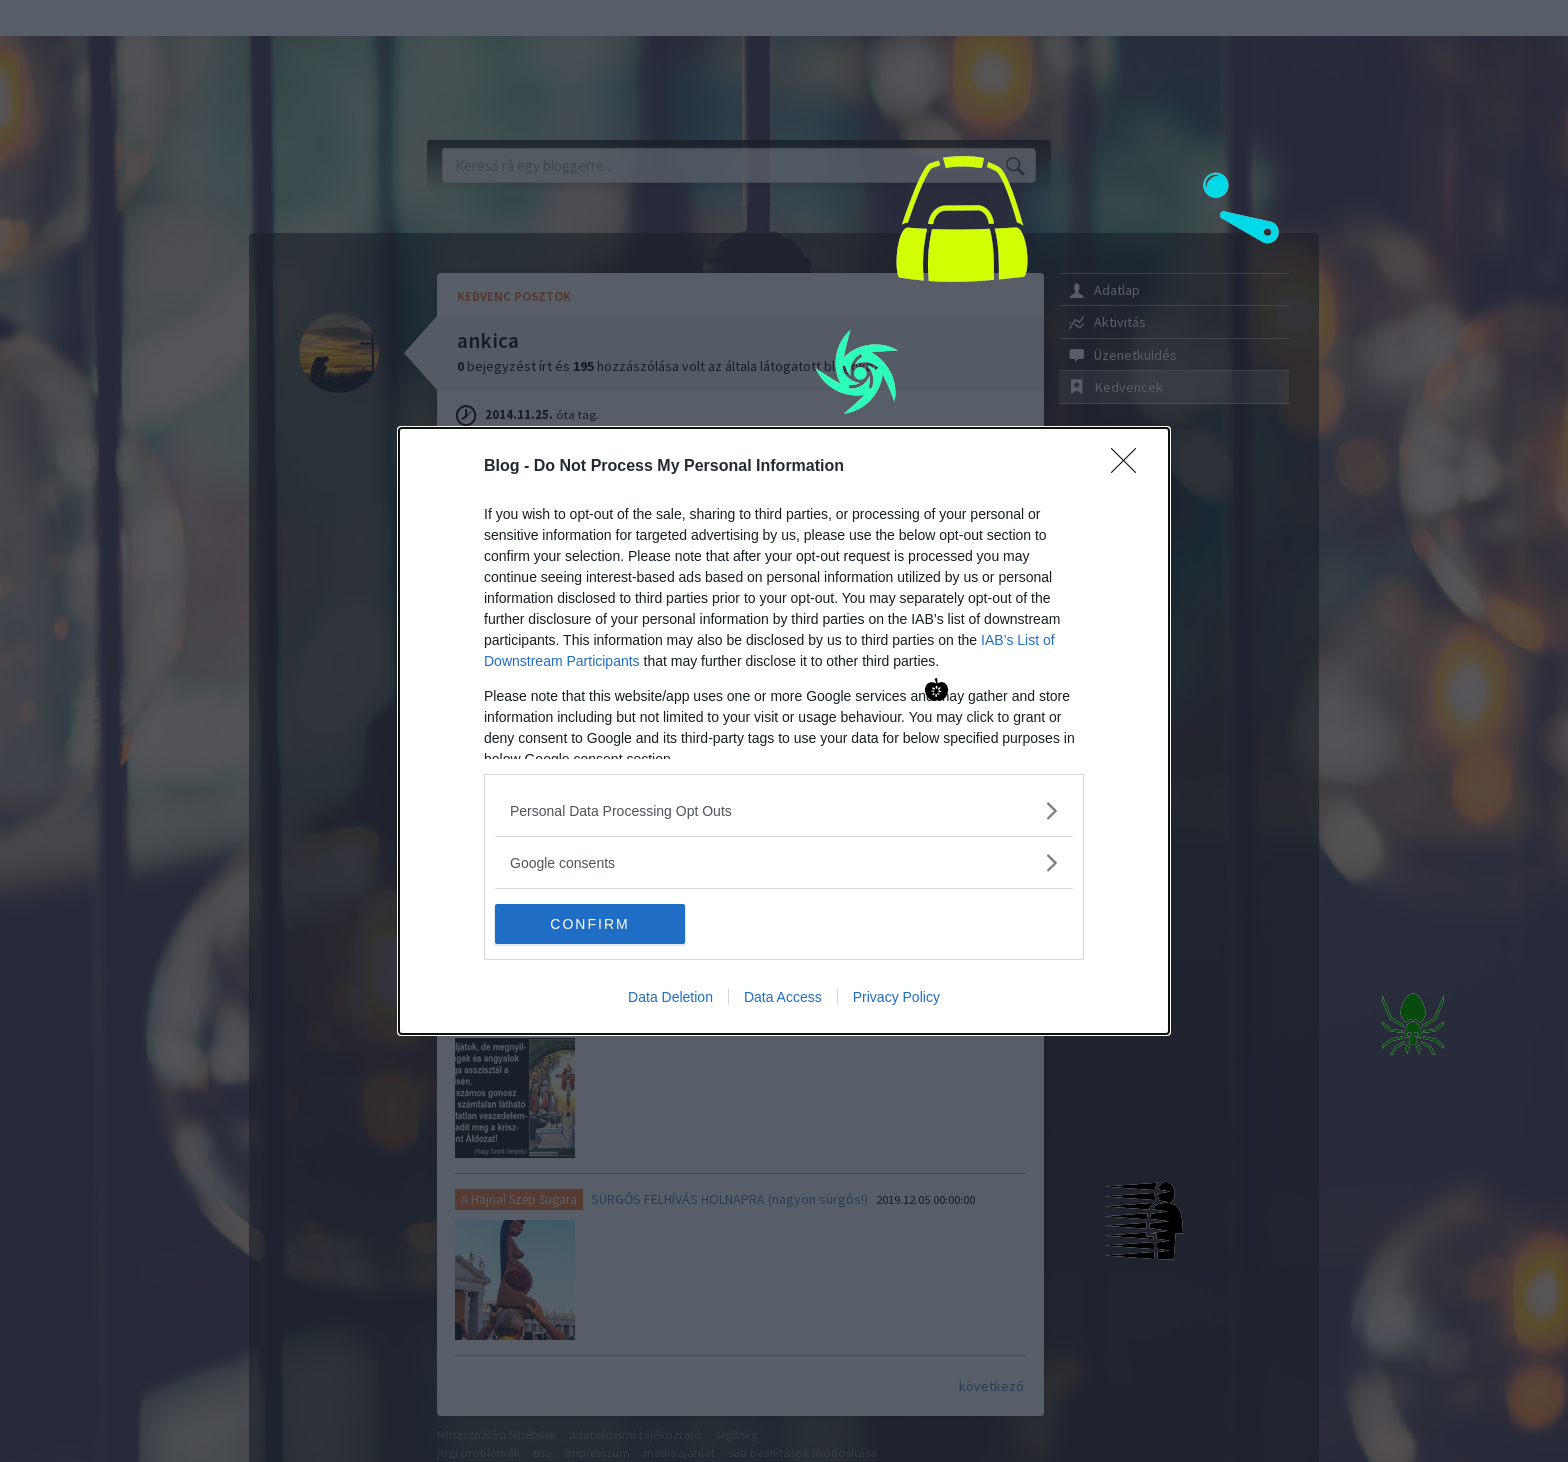  Describe the element at coordinates (857, 372) in the screenshot. I see `spinning shuriken or ninja star weapon indicator` at that location.